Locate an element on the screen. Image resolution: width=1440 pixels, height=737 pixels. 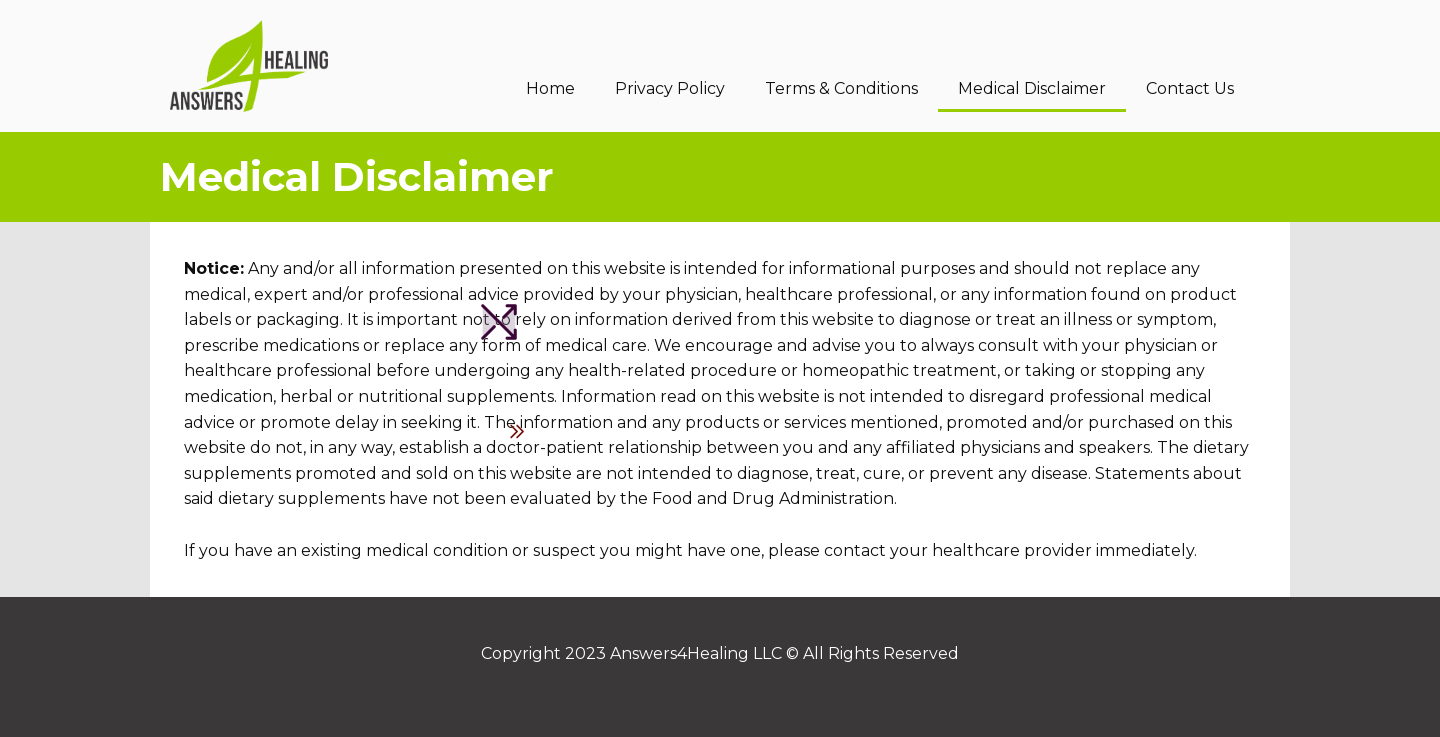
shuffle or randomize playback order is located at coordinates (499, 322).